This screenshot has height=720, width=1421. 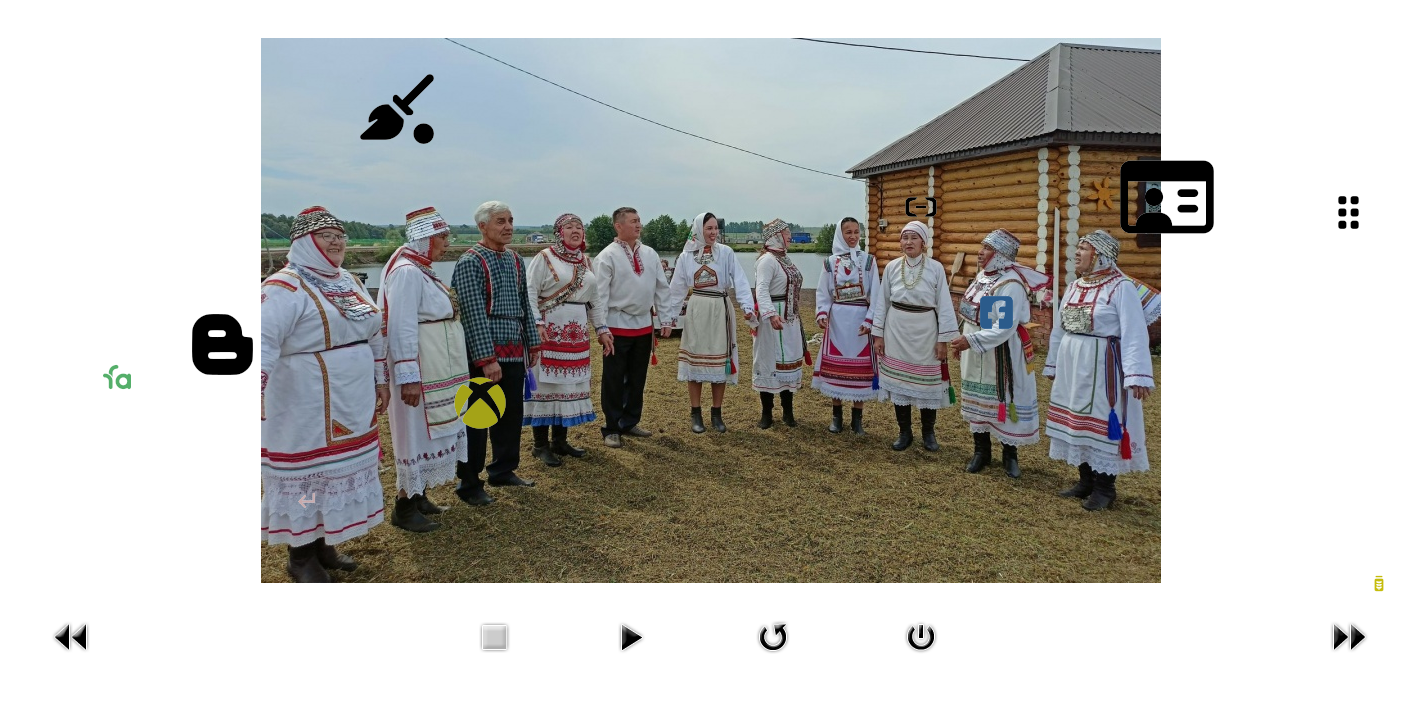 I want to click on access broomball game or sport features, so click(x=397, y=107).